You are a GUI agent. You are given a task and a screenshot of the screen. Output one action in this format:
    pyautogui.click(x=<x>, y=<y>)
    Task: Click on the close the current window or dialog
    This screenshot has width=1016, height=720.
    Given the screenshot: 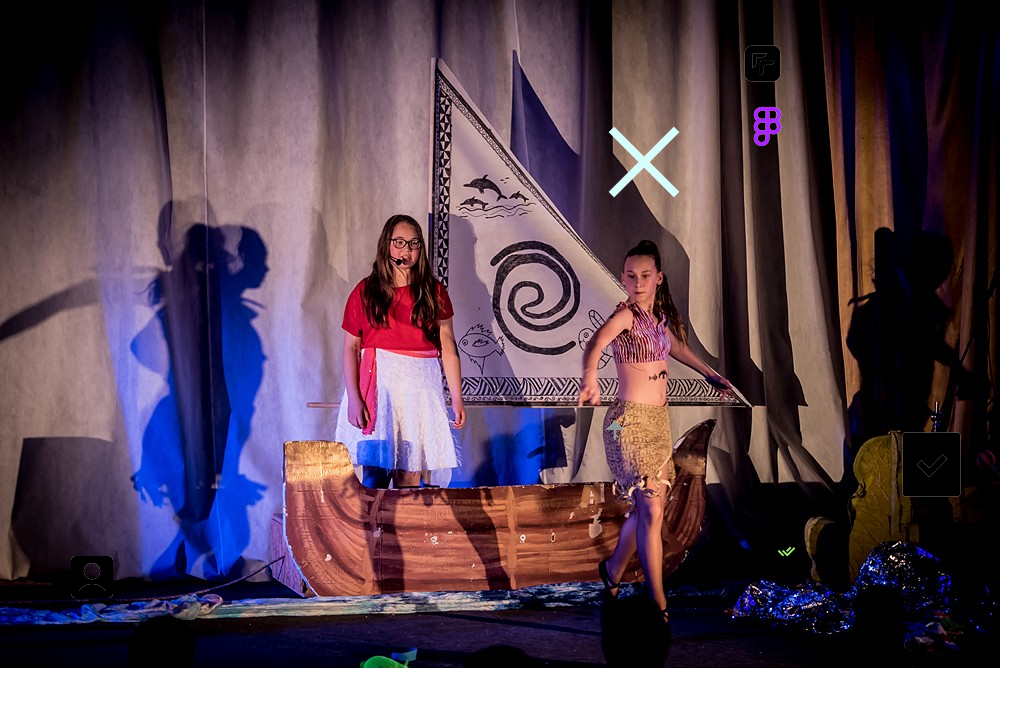 What is the action you would take?
    pyautogui.click(x=644, y=162)
    